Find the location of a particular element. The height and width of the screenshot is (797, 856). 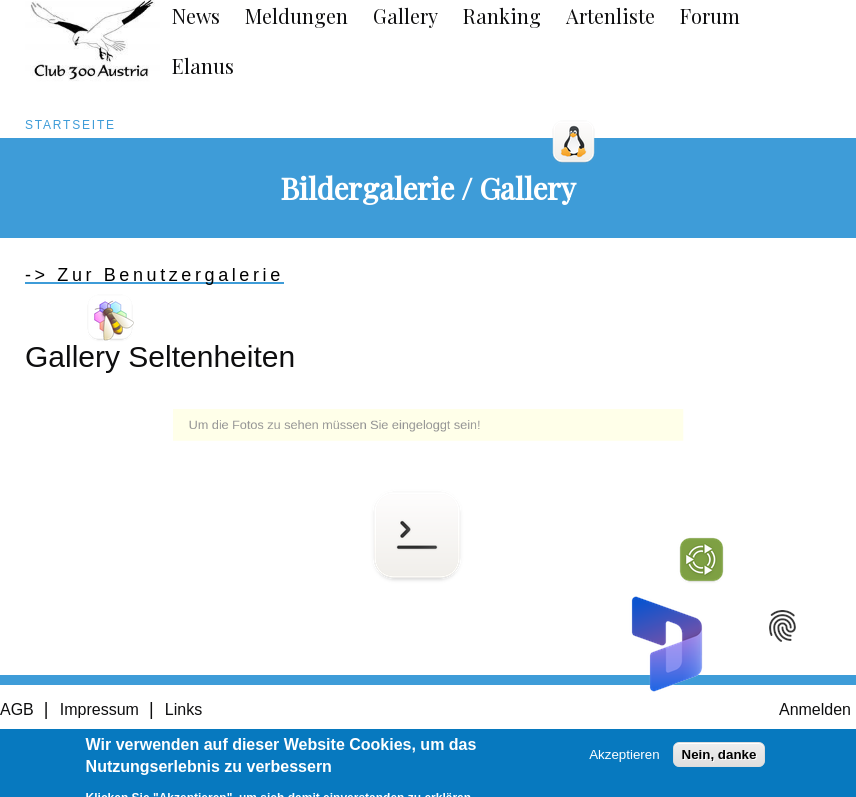

open linux system preferences is located at coordinates (573, 141).